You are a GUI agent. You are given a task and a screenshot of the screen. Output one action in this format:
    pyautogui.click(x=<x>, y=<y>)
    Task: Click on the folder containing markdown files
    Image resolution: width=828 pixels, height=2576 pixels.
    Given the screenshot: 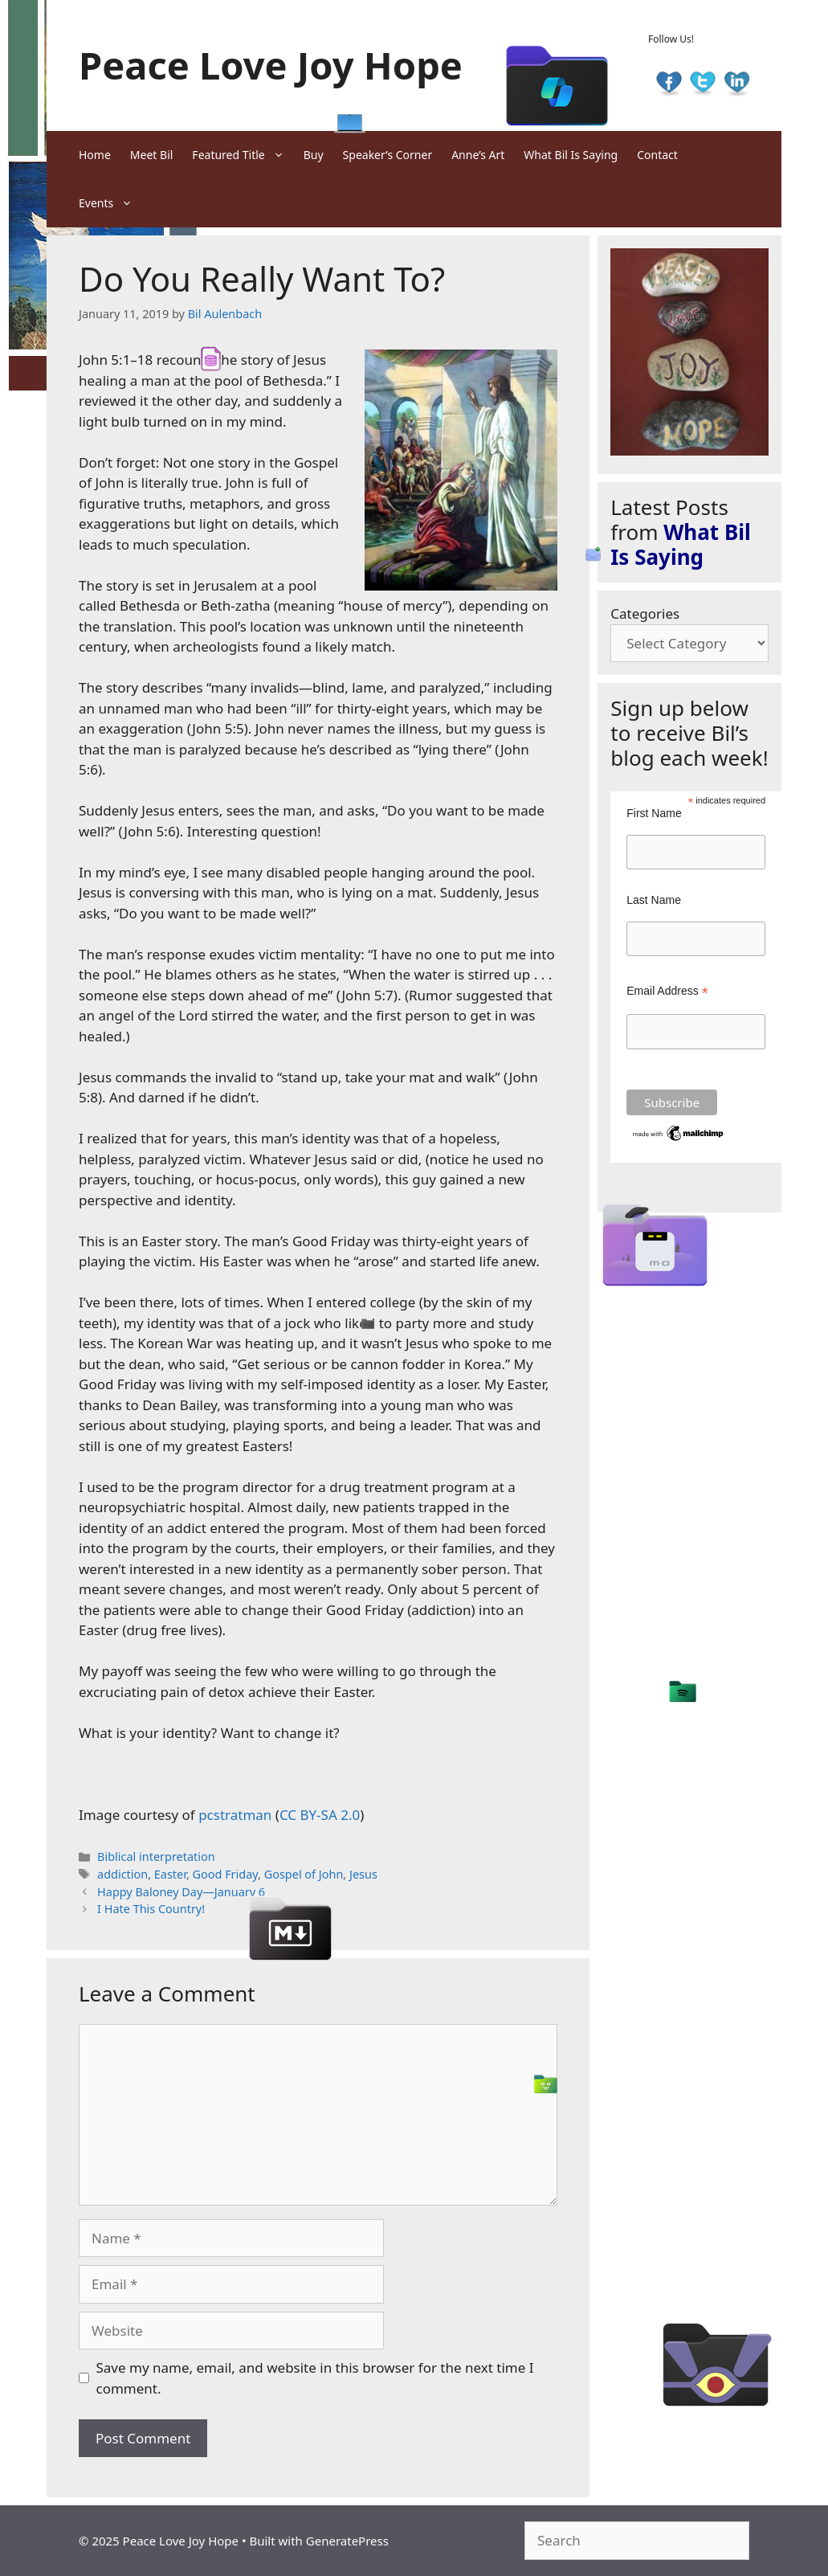 What is the action you would take?
    pyautogui.click(x=290, y=1930)
    